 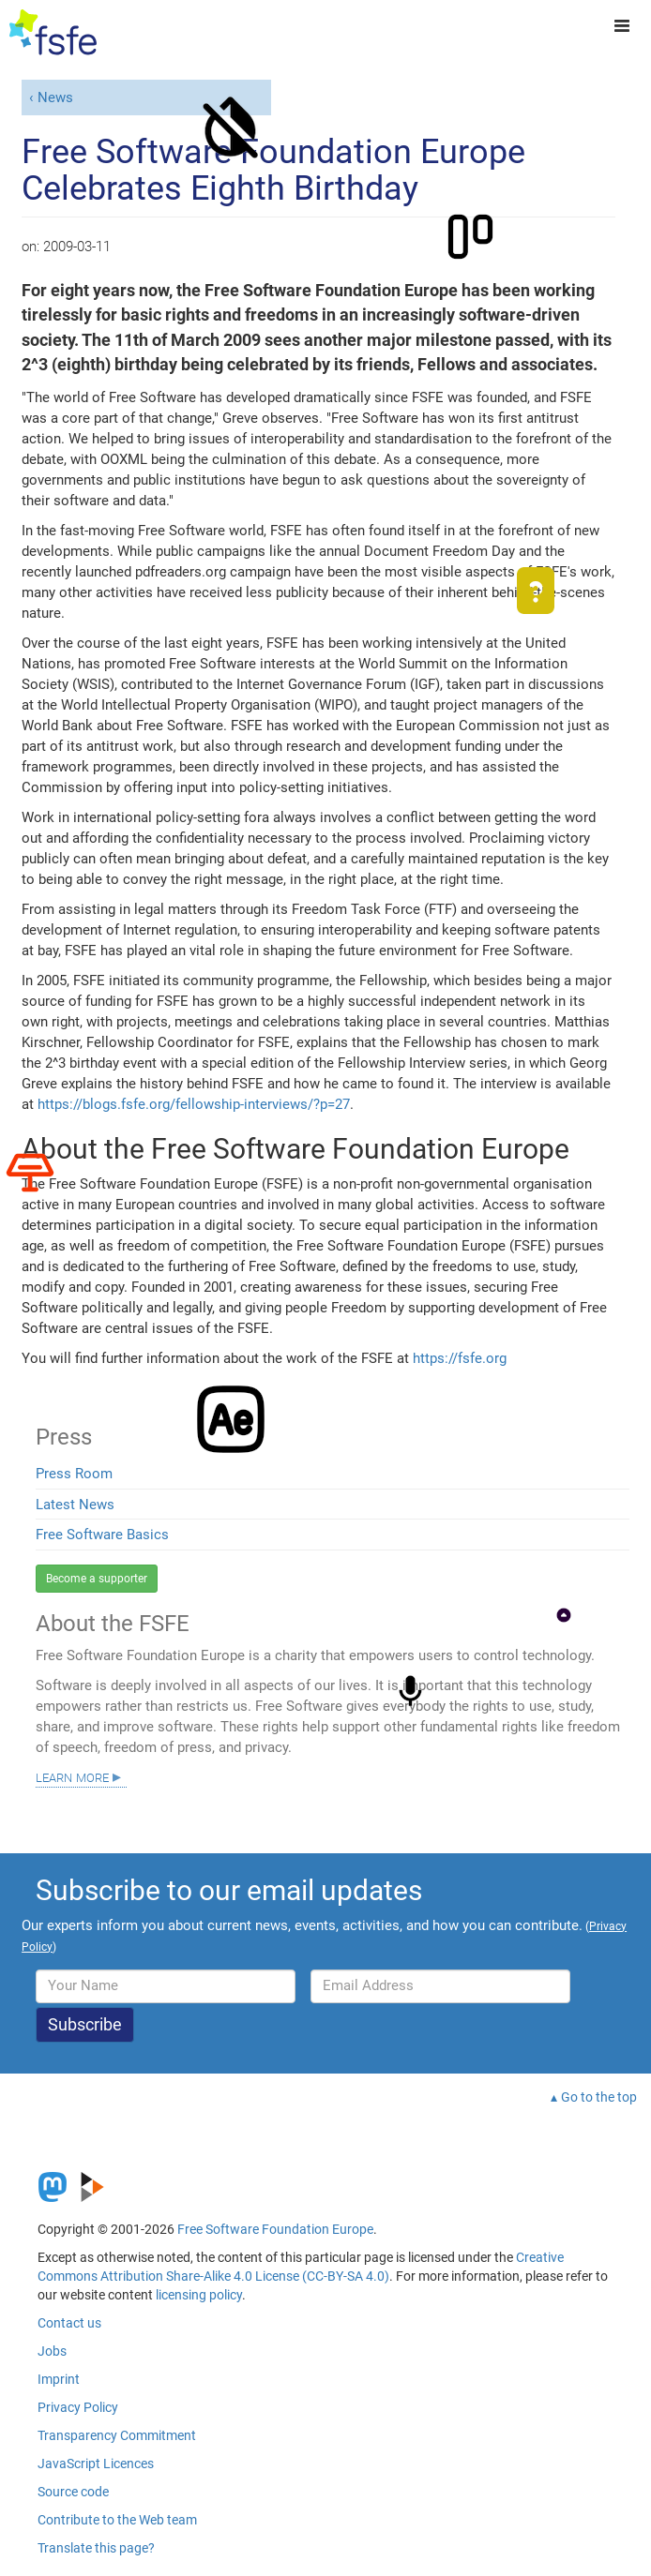 What do you see at coordinates (536, 591) in the screenshot?
I see `unknown or unrecognized device detected` at bounding box center [536, 591].